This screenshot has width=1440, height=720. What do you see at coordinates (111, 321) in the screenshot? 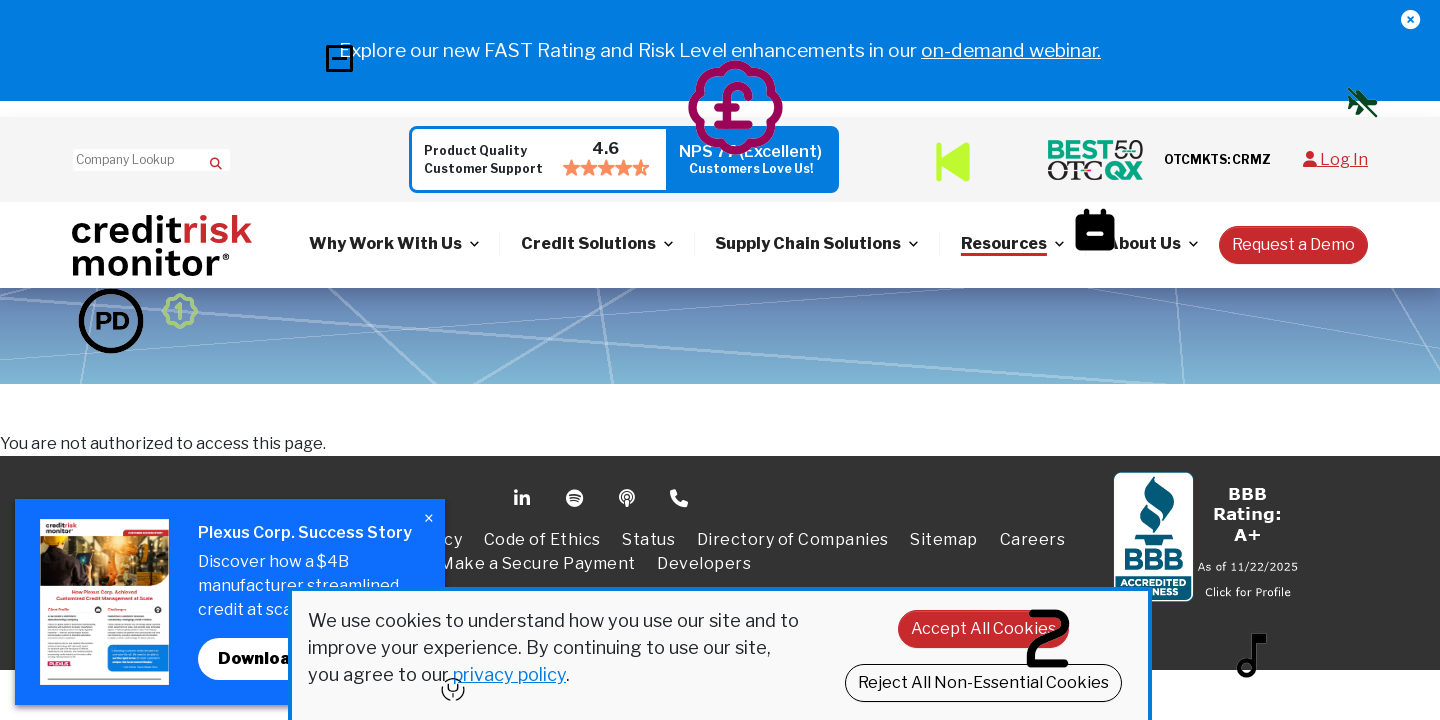
I see `indicates public domain content` at bounding box center [111, 321].